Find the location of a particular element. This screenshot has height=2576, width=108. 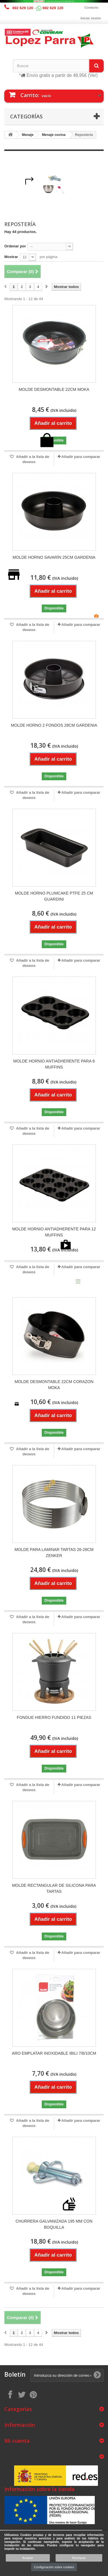

open the app store or marketplace is located at coordinates (66, 1245).